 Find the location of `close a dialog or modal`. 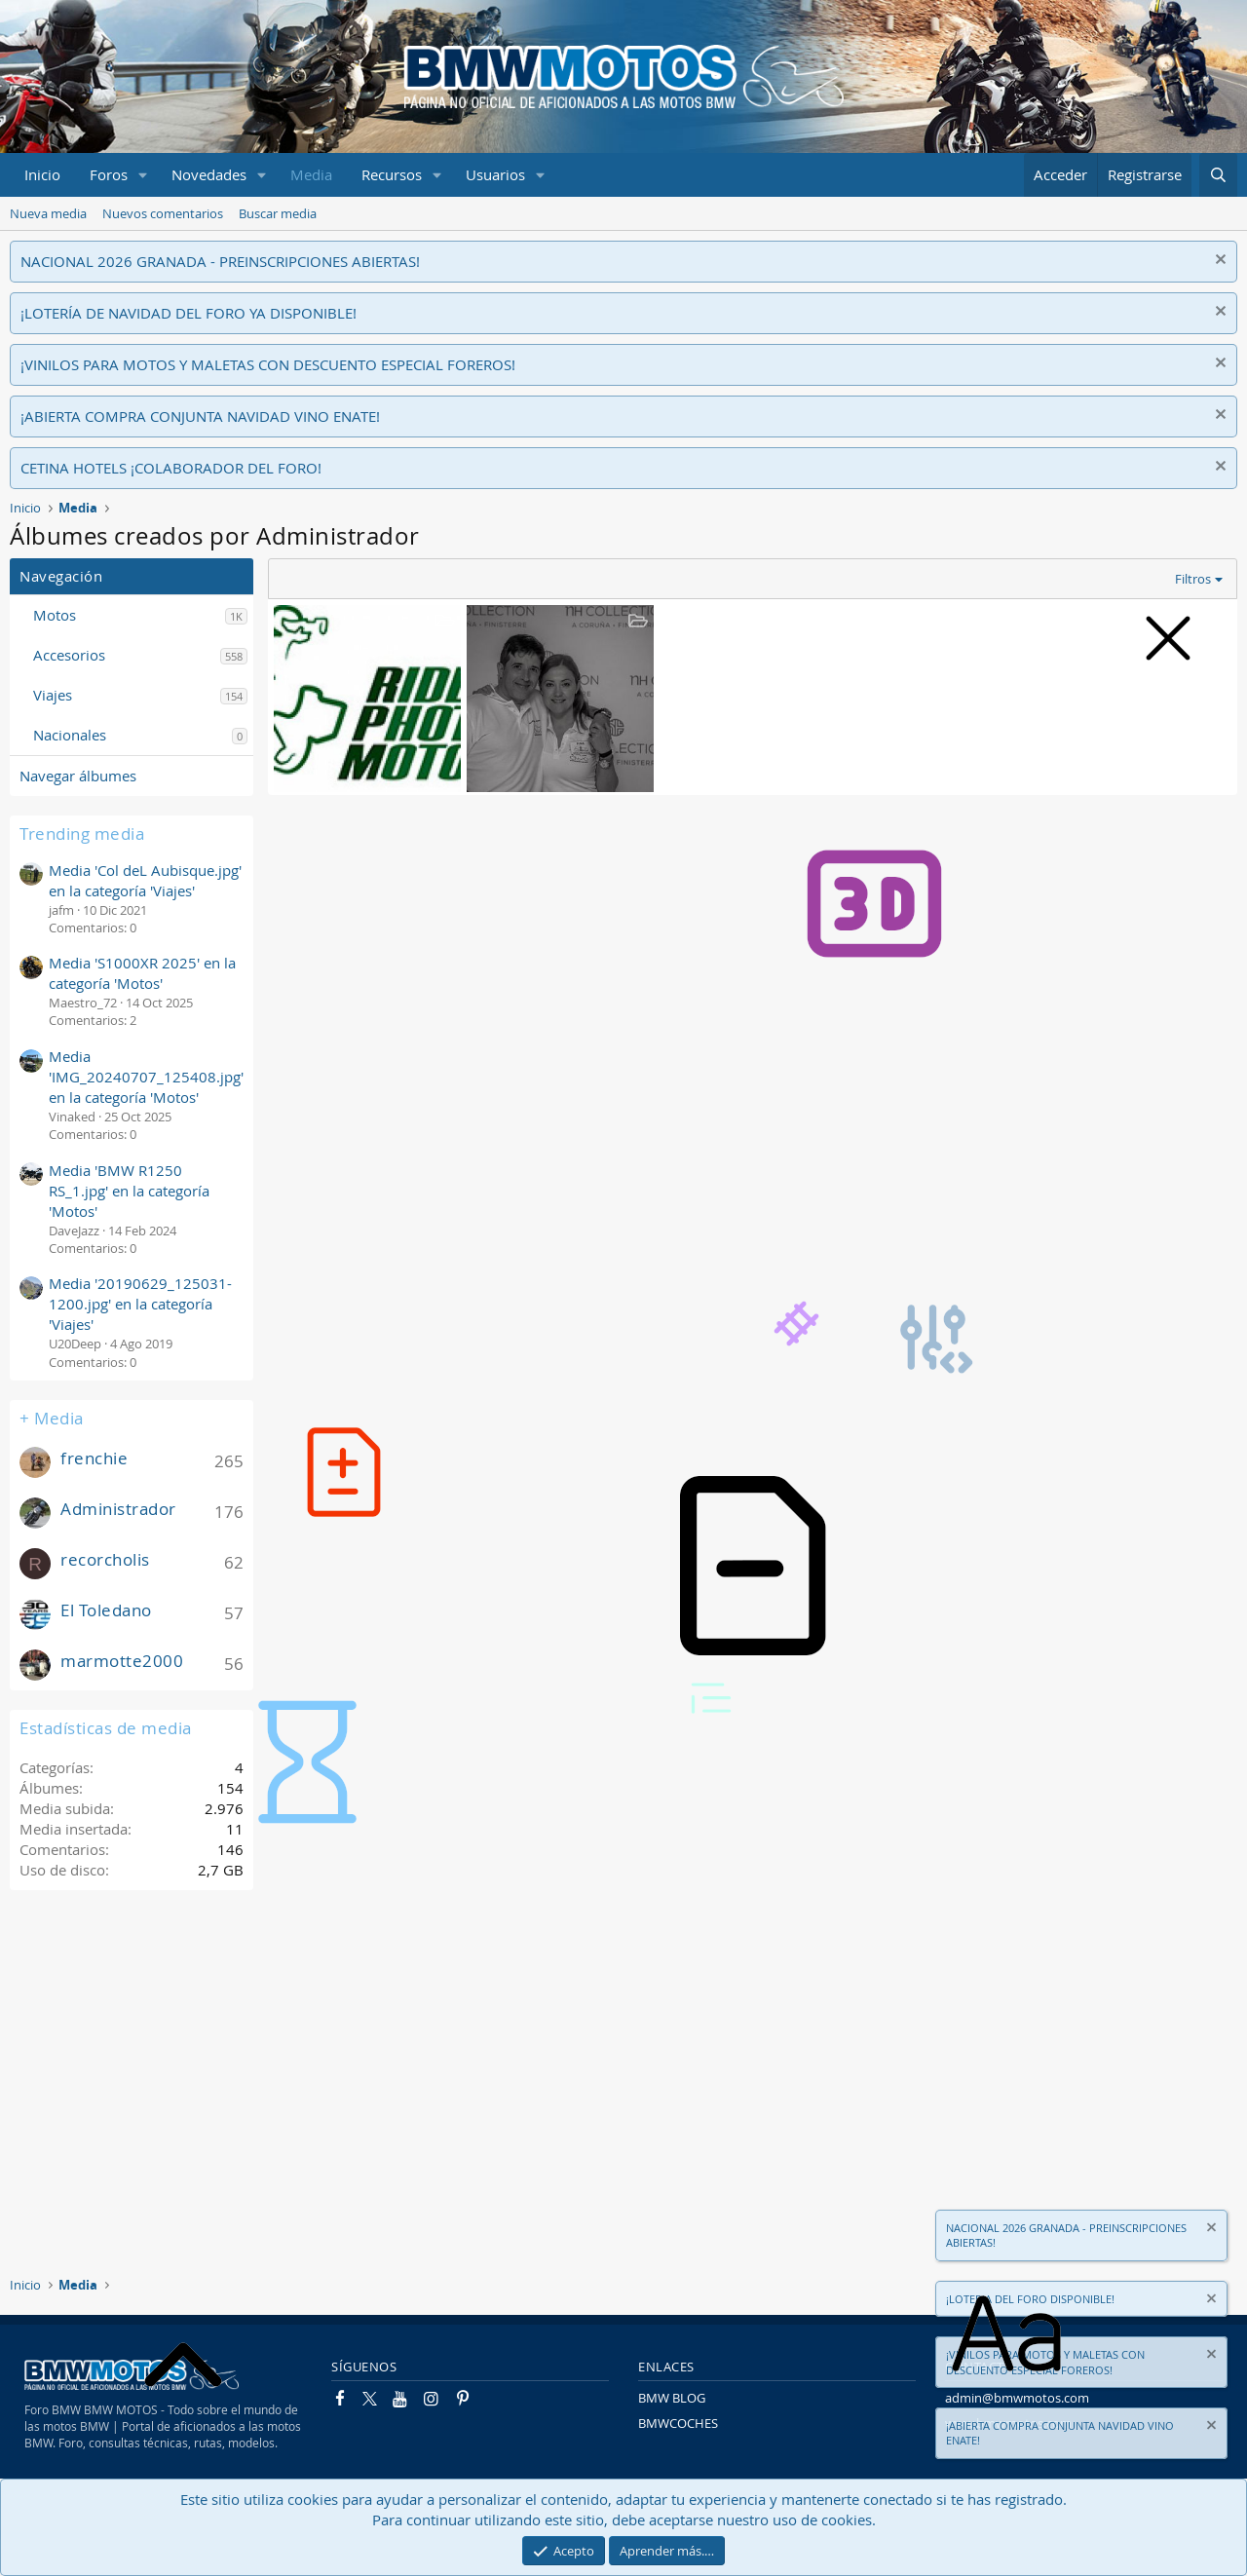

close a dialog or modal is located at coordinates (1168, 638).